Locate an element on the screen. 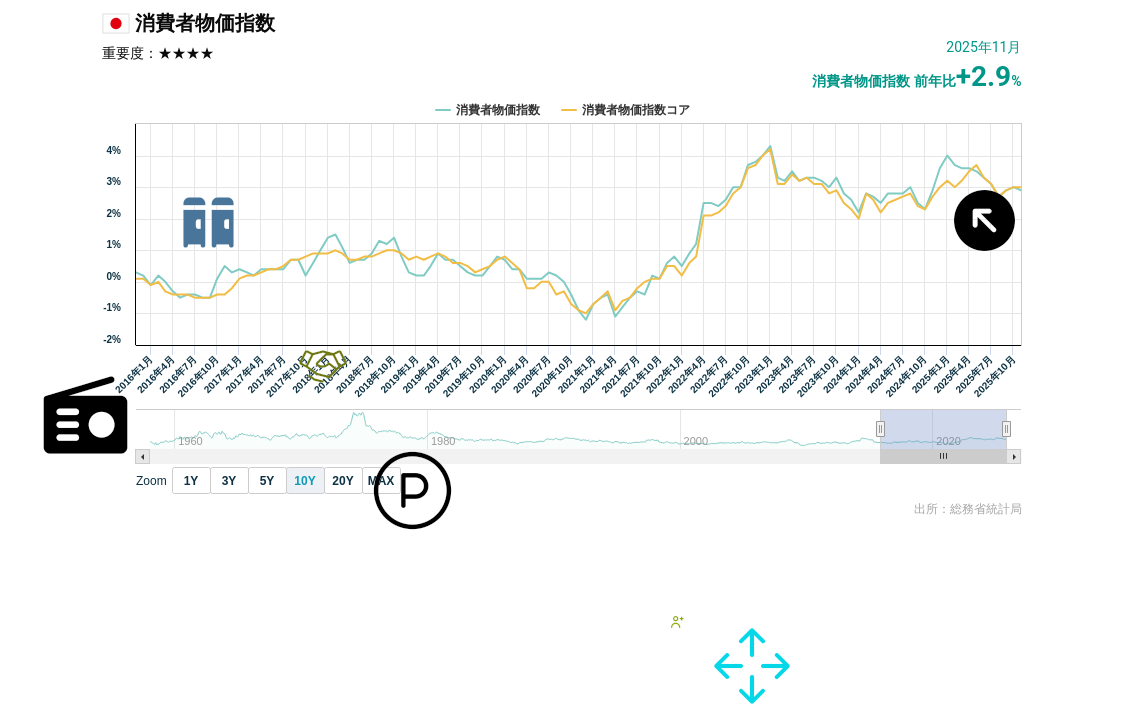  locate nearby portable restrooms is located at coordinates (208, 222).